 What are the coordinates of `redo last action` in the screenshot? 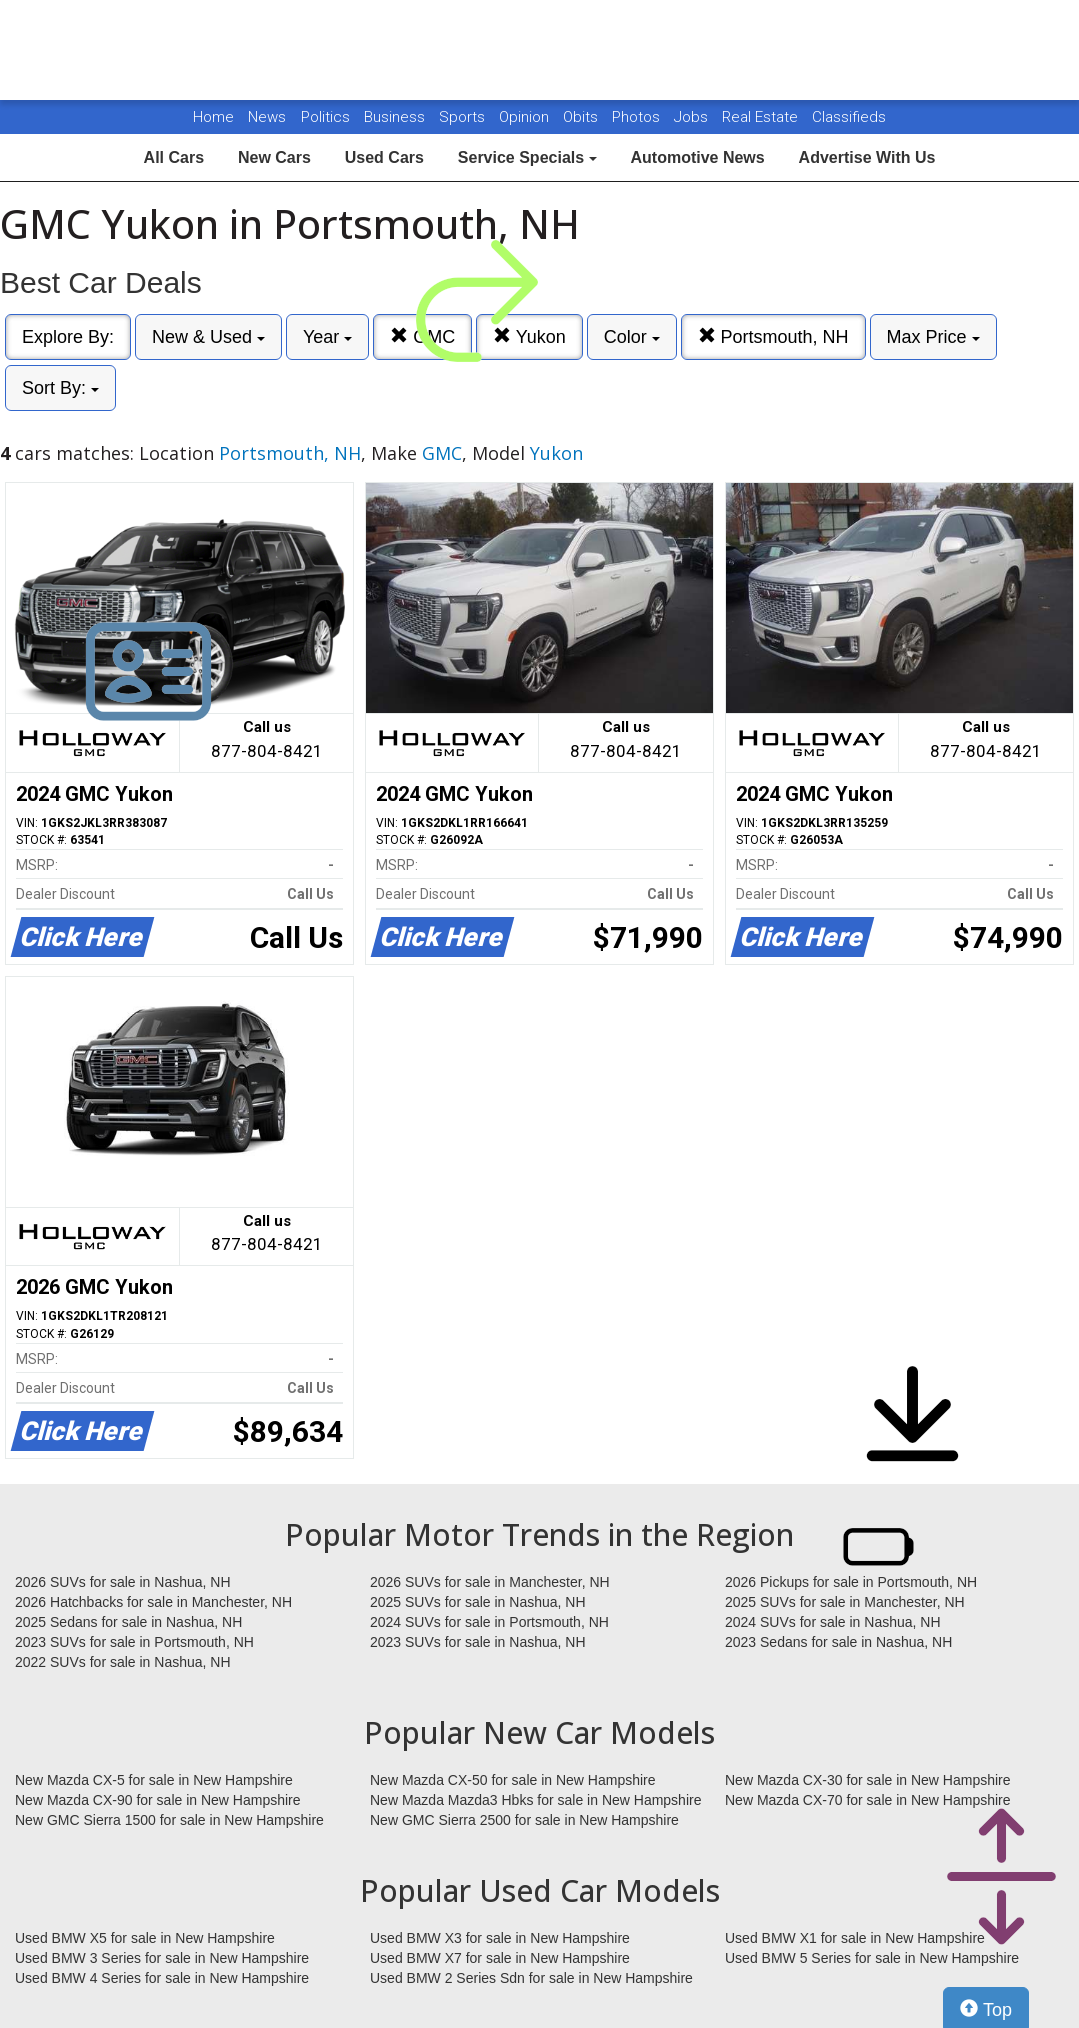 It's located at (477, 301).